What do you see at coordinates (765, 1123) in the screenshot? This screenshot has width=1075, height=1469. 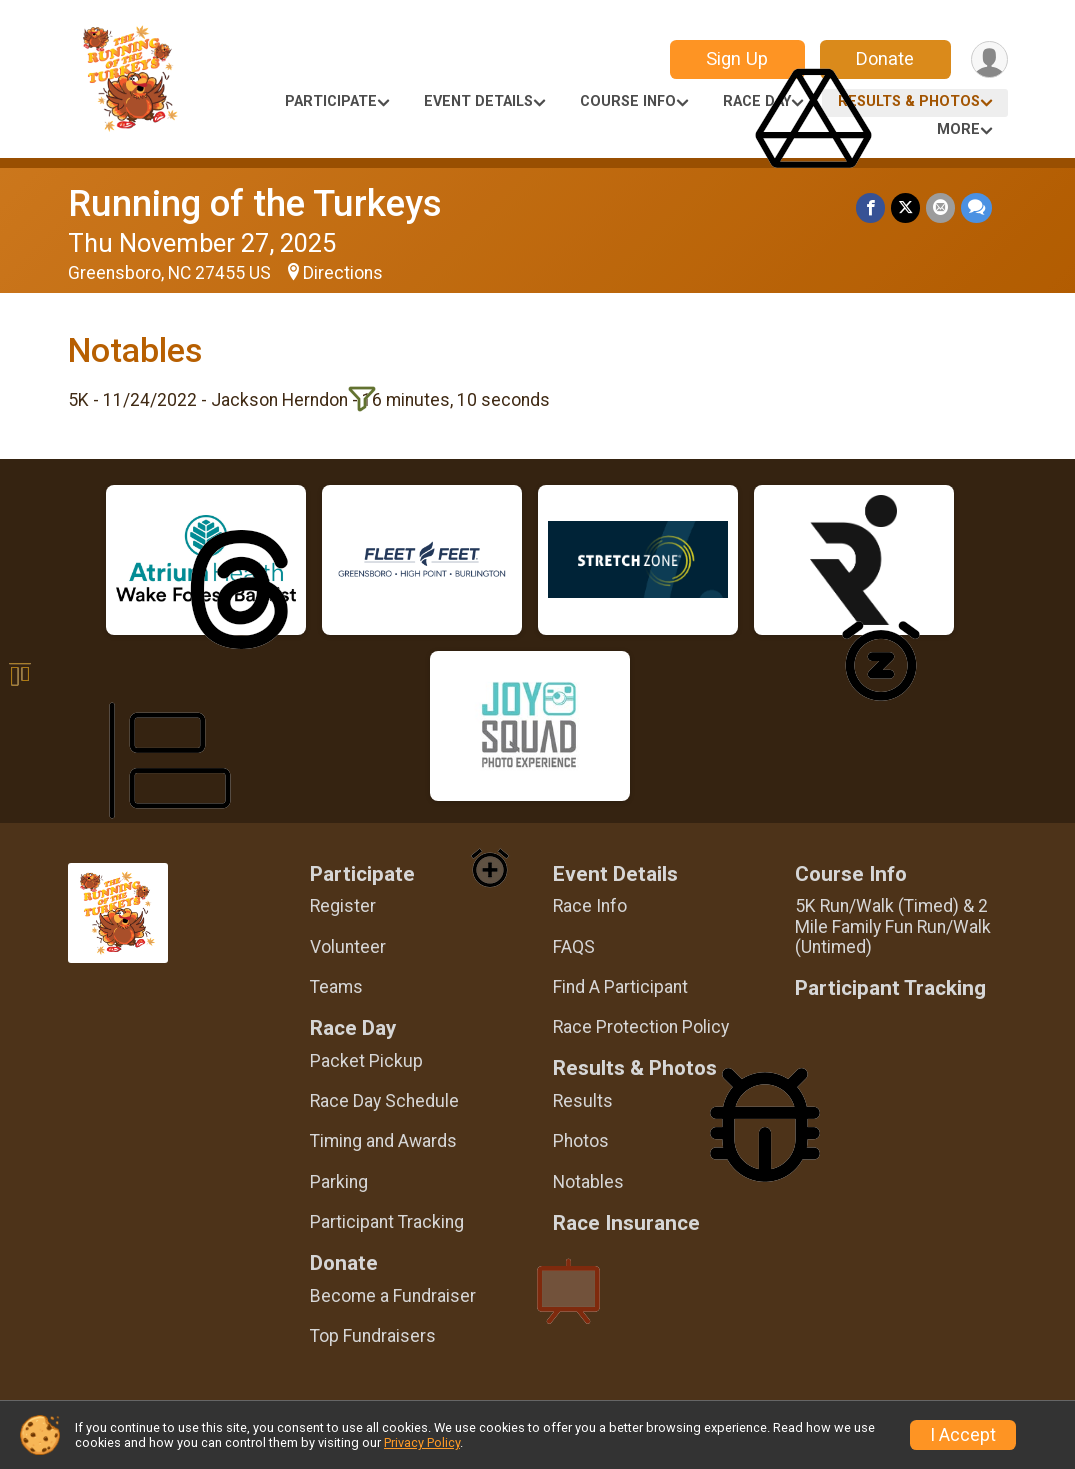 I see `report a bug or issue` at bounding box center [765, 1123].